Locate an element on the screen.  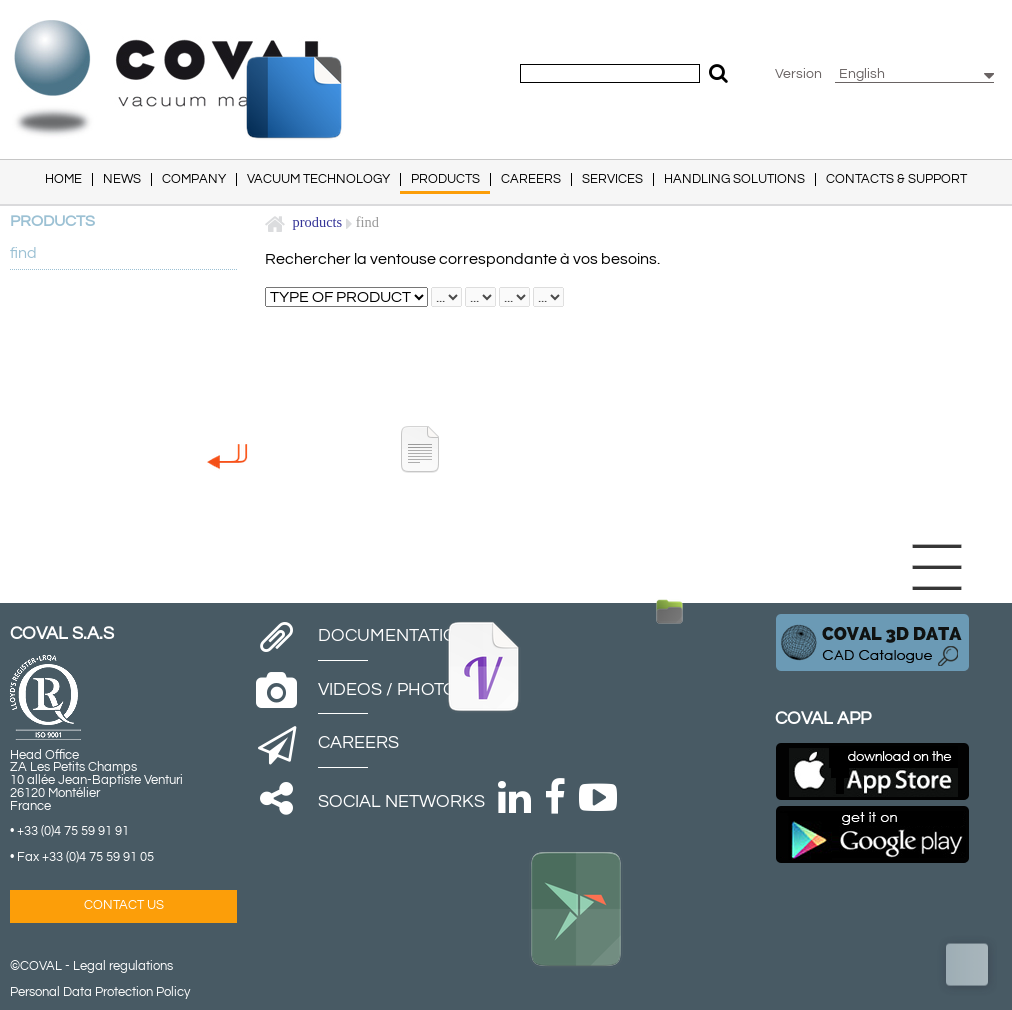
open navigation menu is located at coordinates (937, 569).